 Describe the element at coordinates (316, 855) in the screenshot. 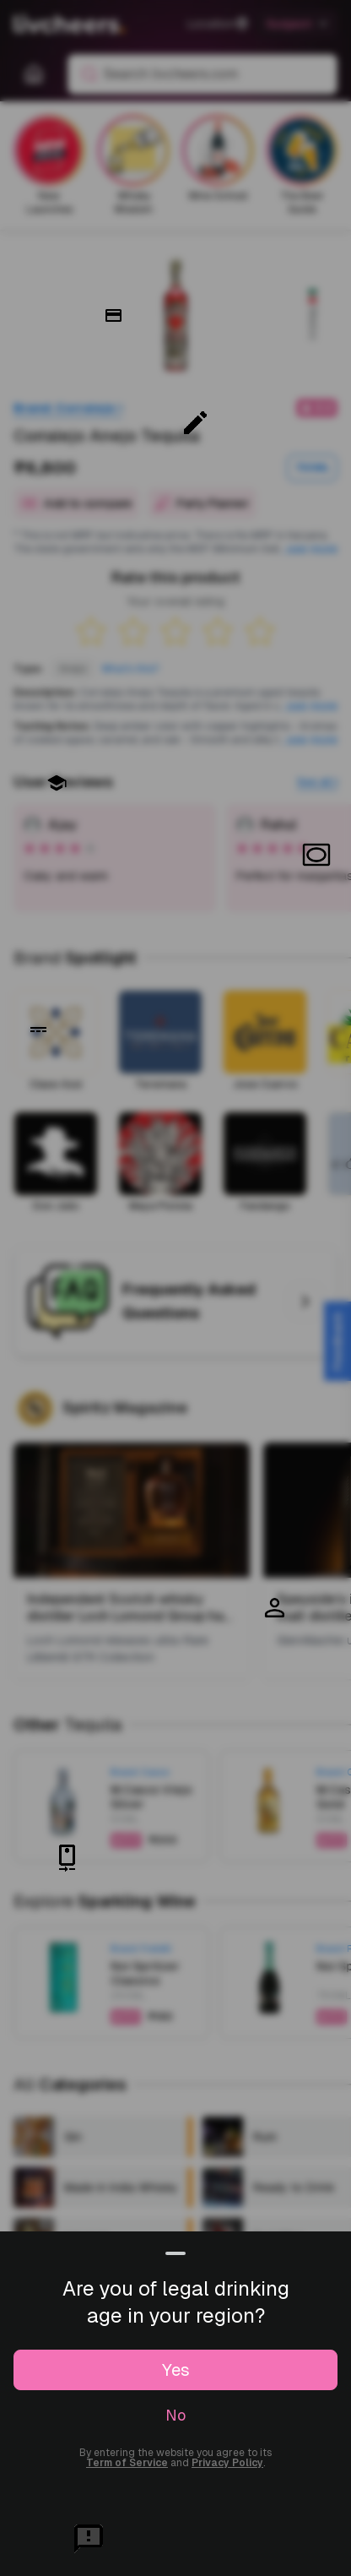

I see `apply vignette effect to photo` at that location.